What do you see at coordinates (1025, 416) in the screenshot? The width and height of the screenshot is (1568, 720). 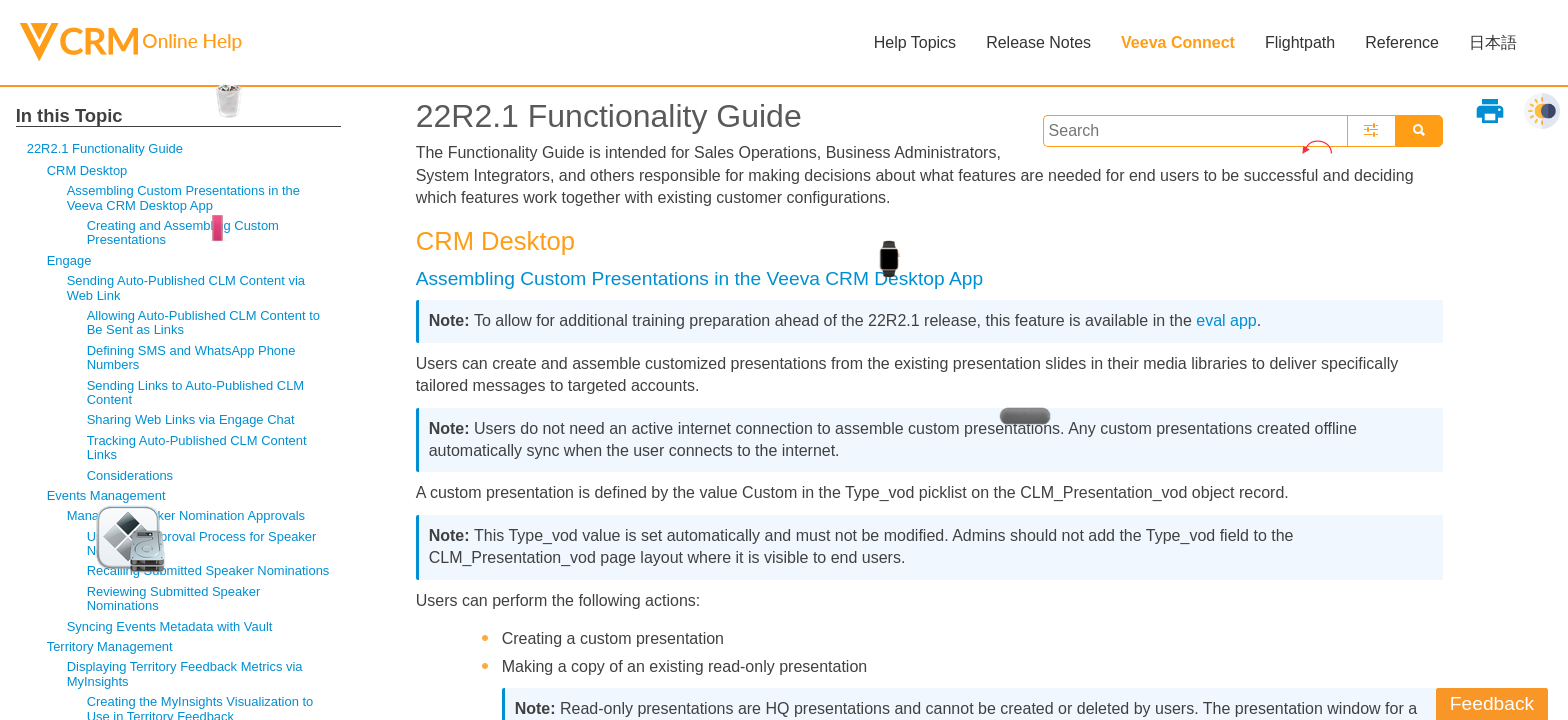 I see `connect to a bluetooth speaker` at bounding box center [1025, 416].